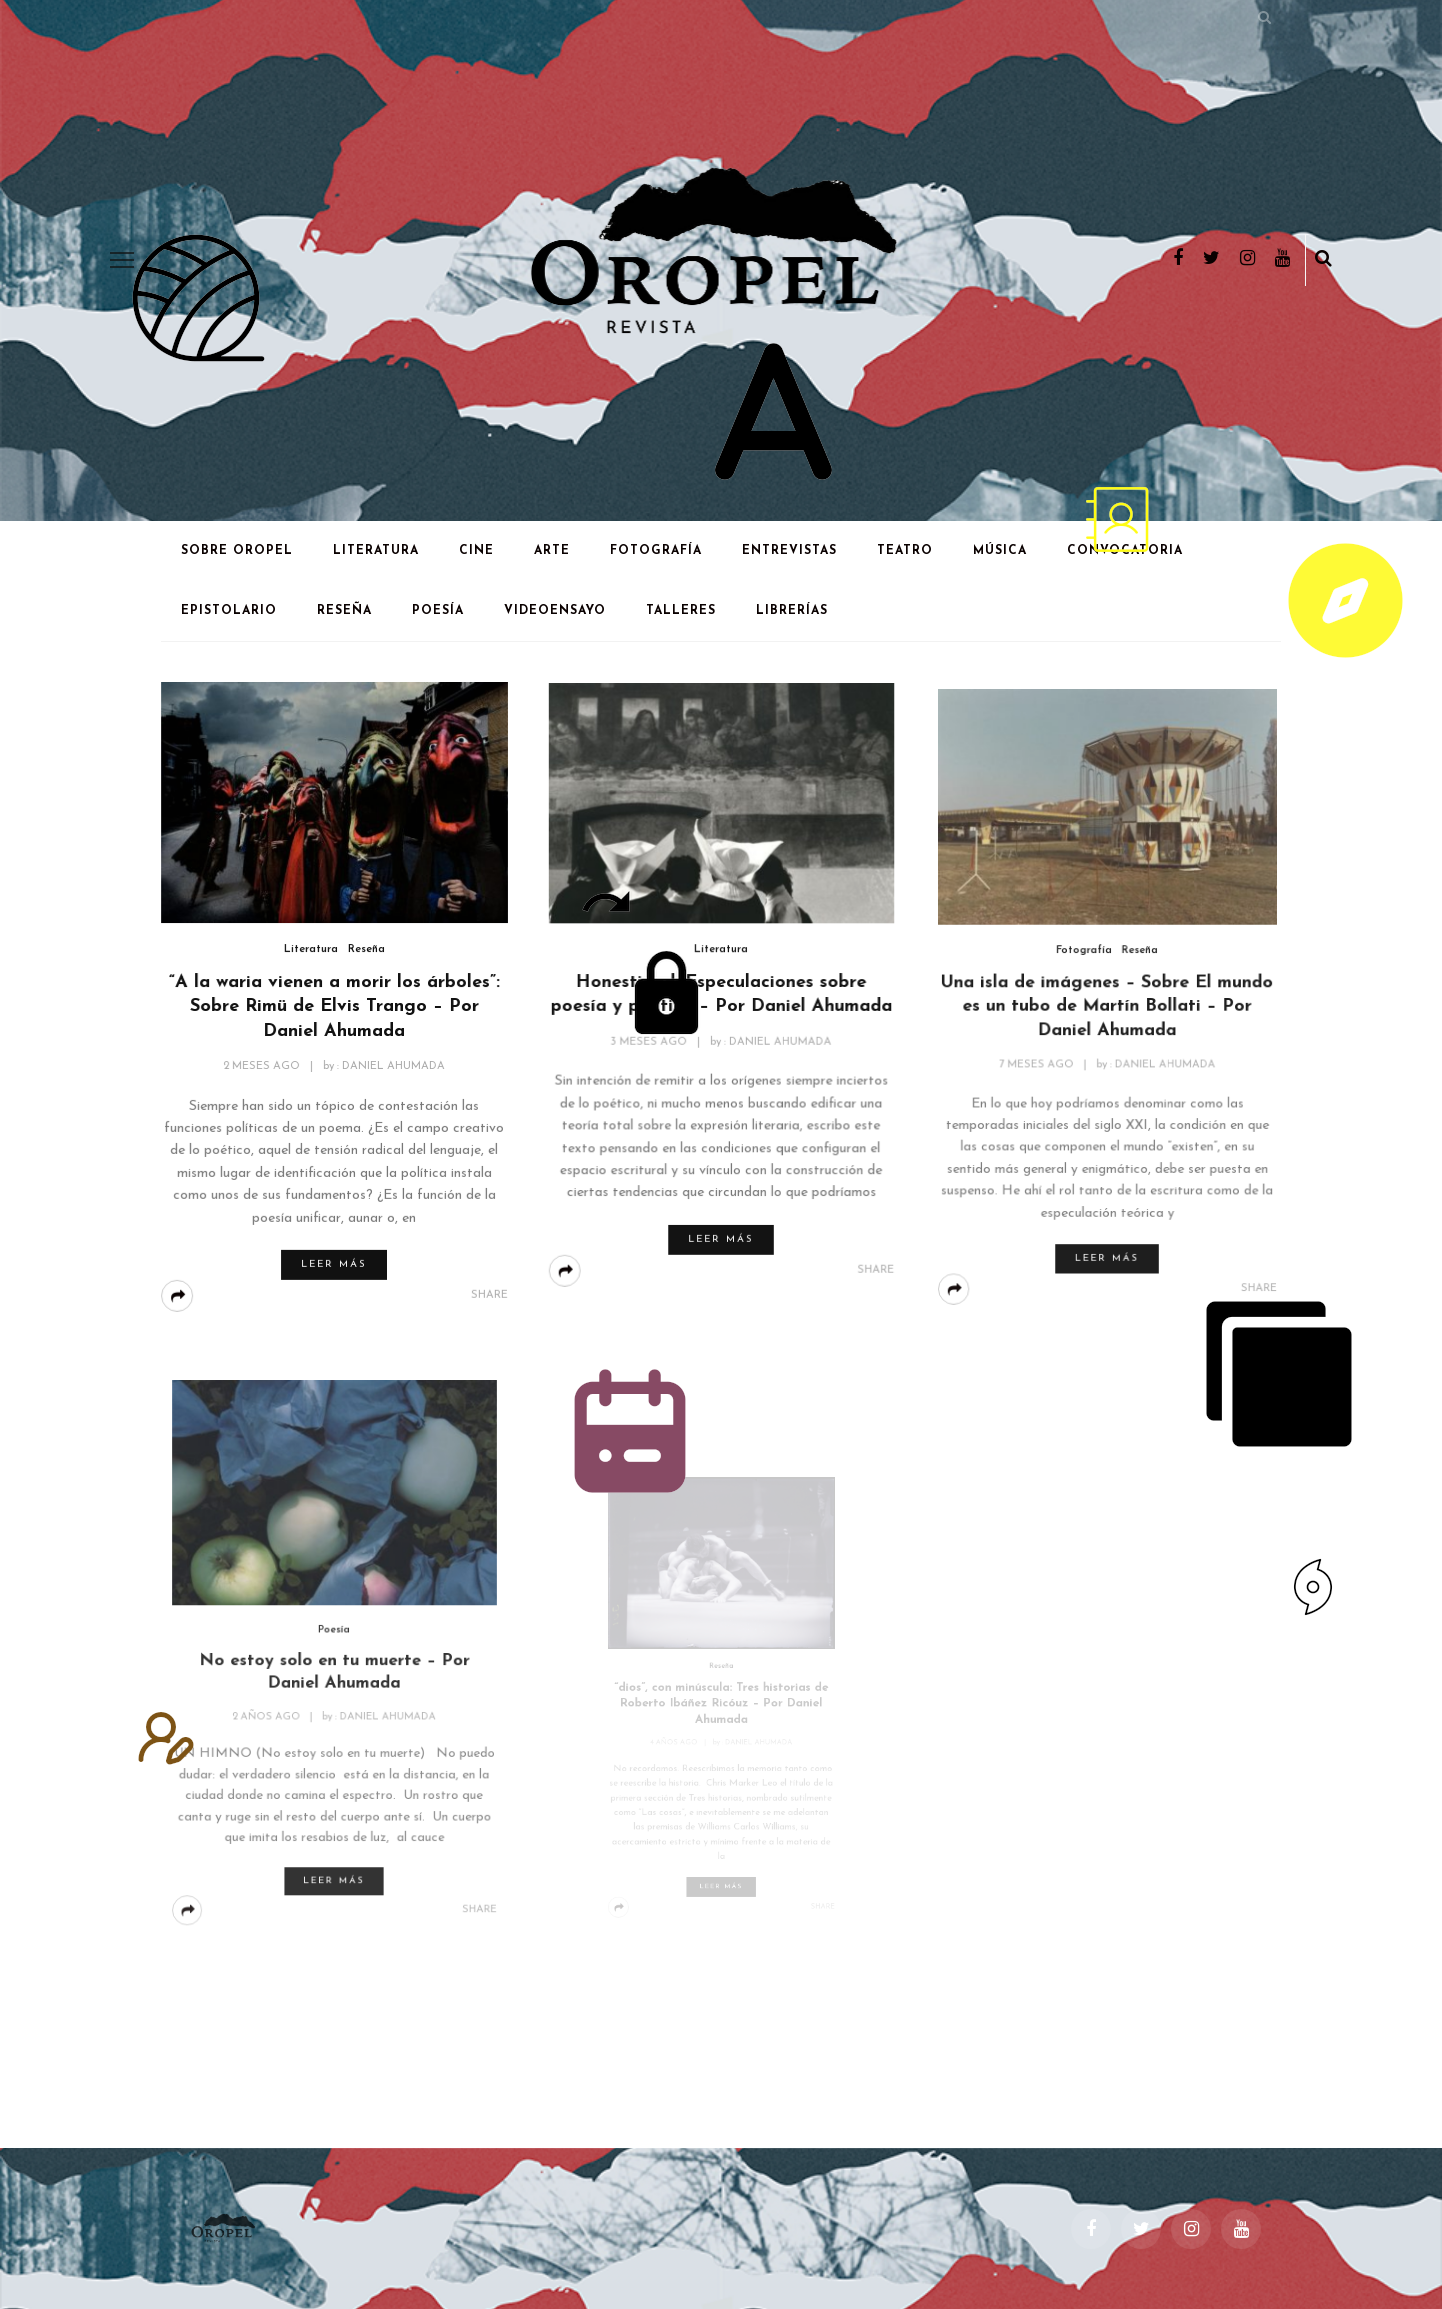 This screenshot has width=1442, height=2309. What do you see at coordinates (196, 298) in the screenshot?
I see `access knitting or crafting projects` at bounding box center [196, 298].